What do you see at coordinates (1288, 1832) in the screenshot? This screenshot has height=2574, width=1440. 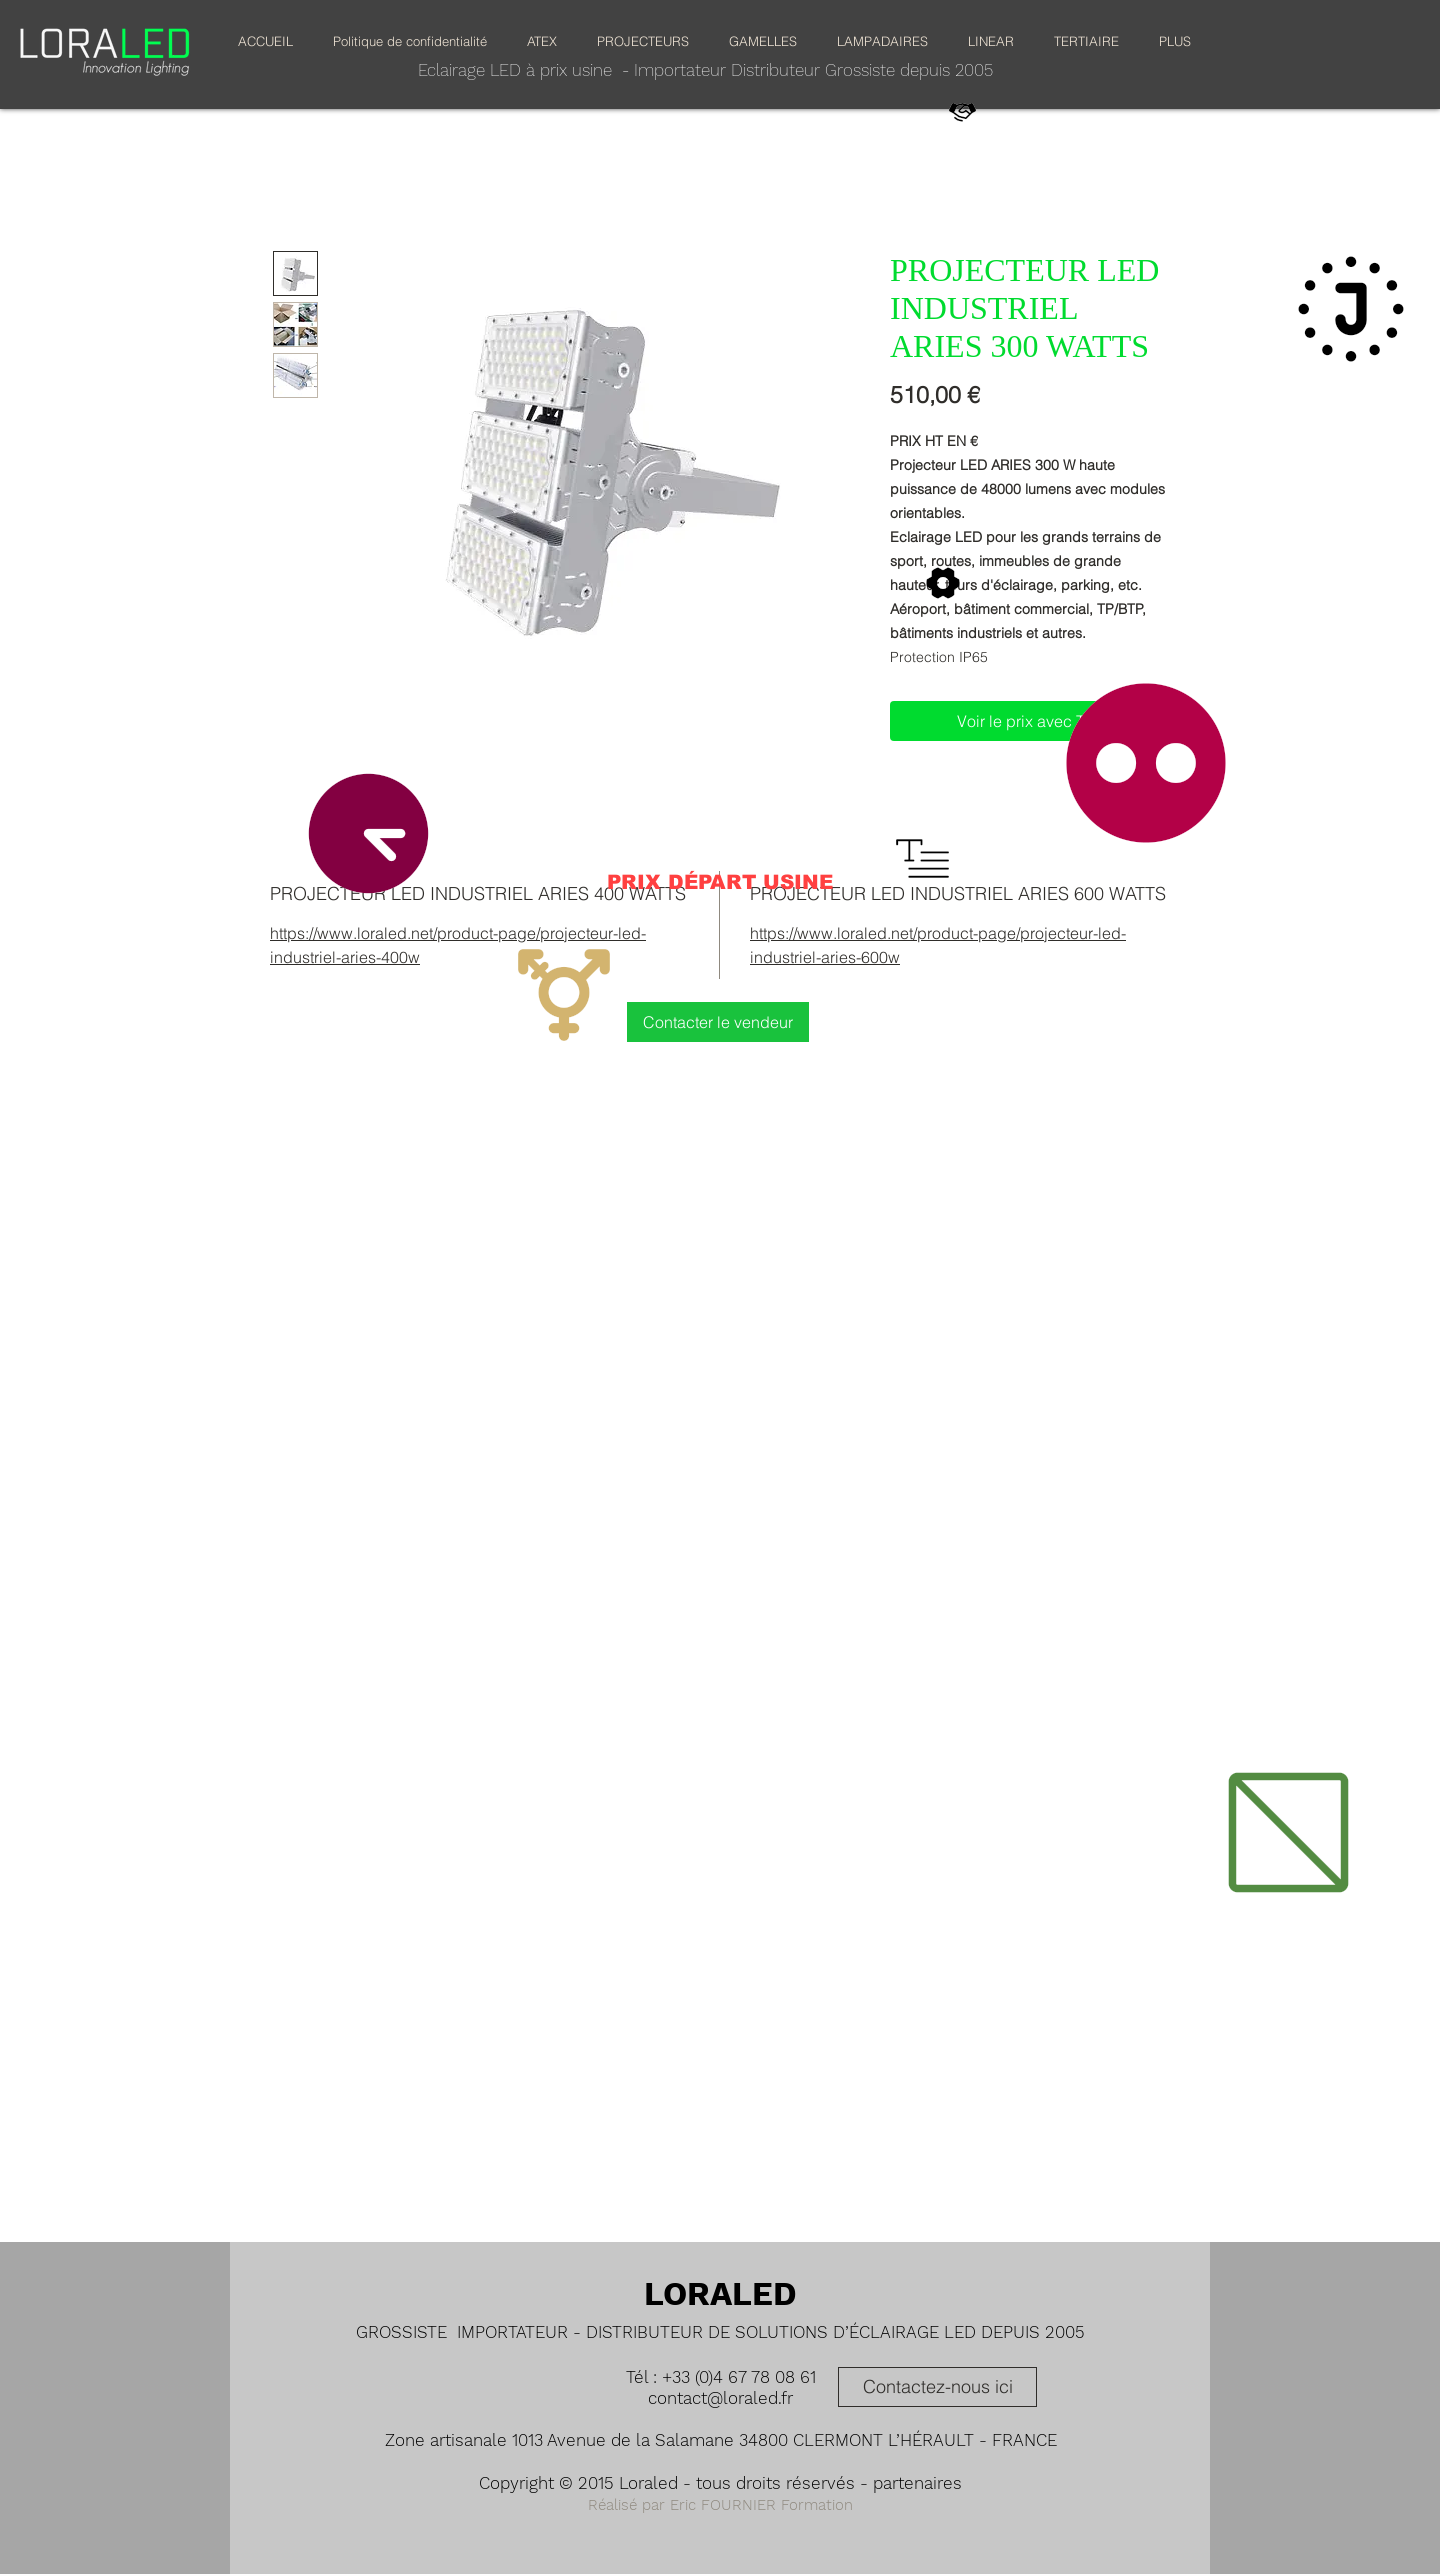 I see `placeholder for missing or unavailable image content` at bounding box center [1288, 1832].